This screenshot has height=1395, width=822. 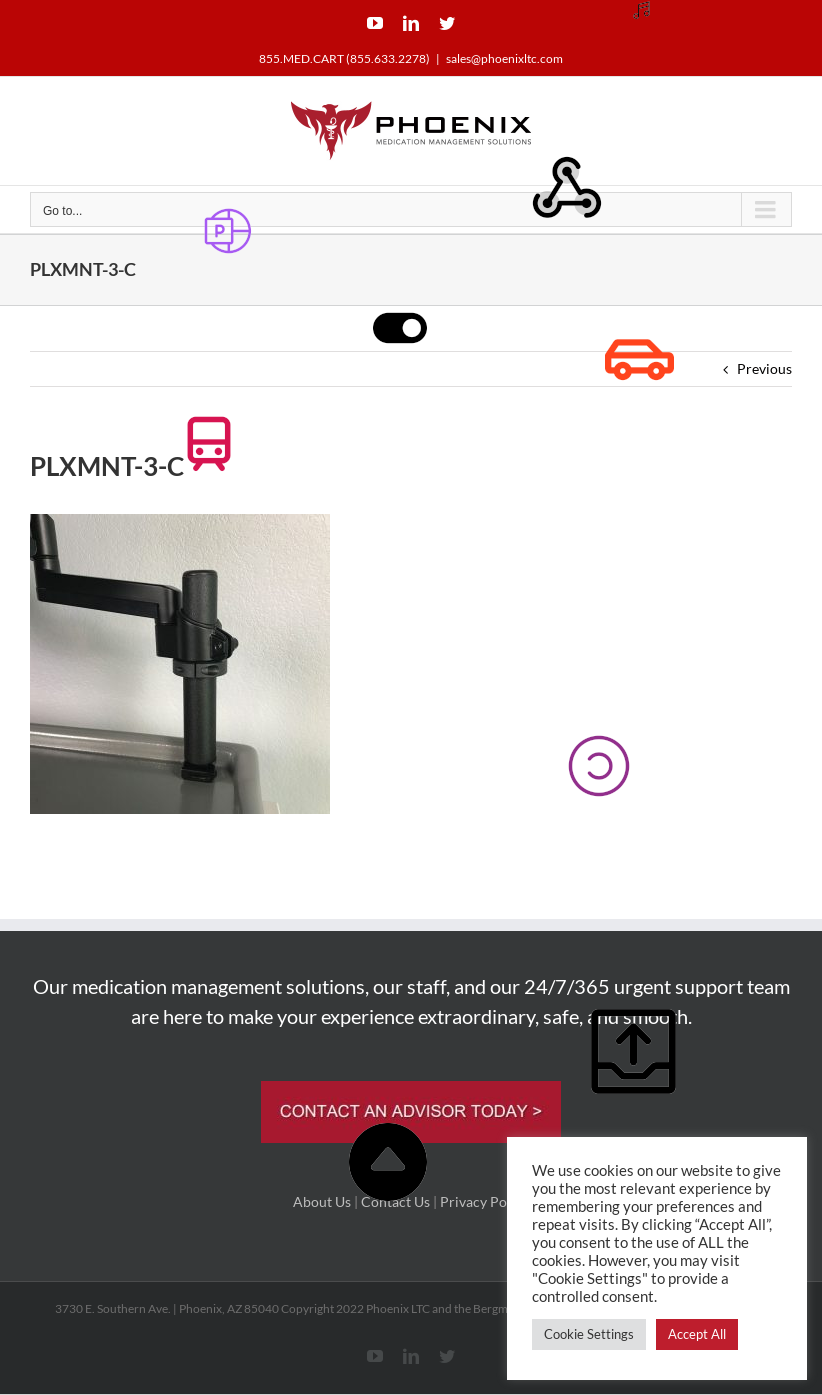 What do you see at coordinates (639, 357) in the screenshot?
I see `access vehicle or car-related settings` at bounding box center [639, 357].